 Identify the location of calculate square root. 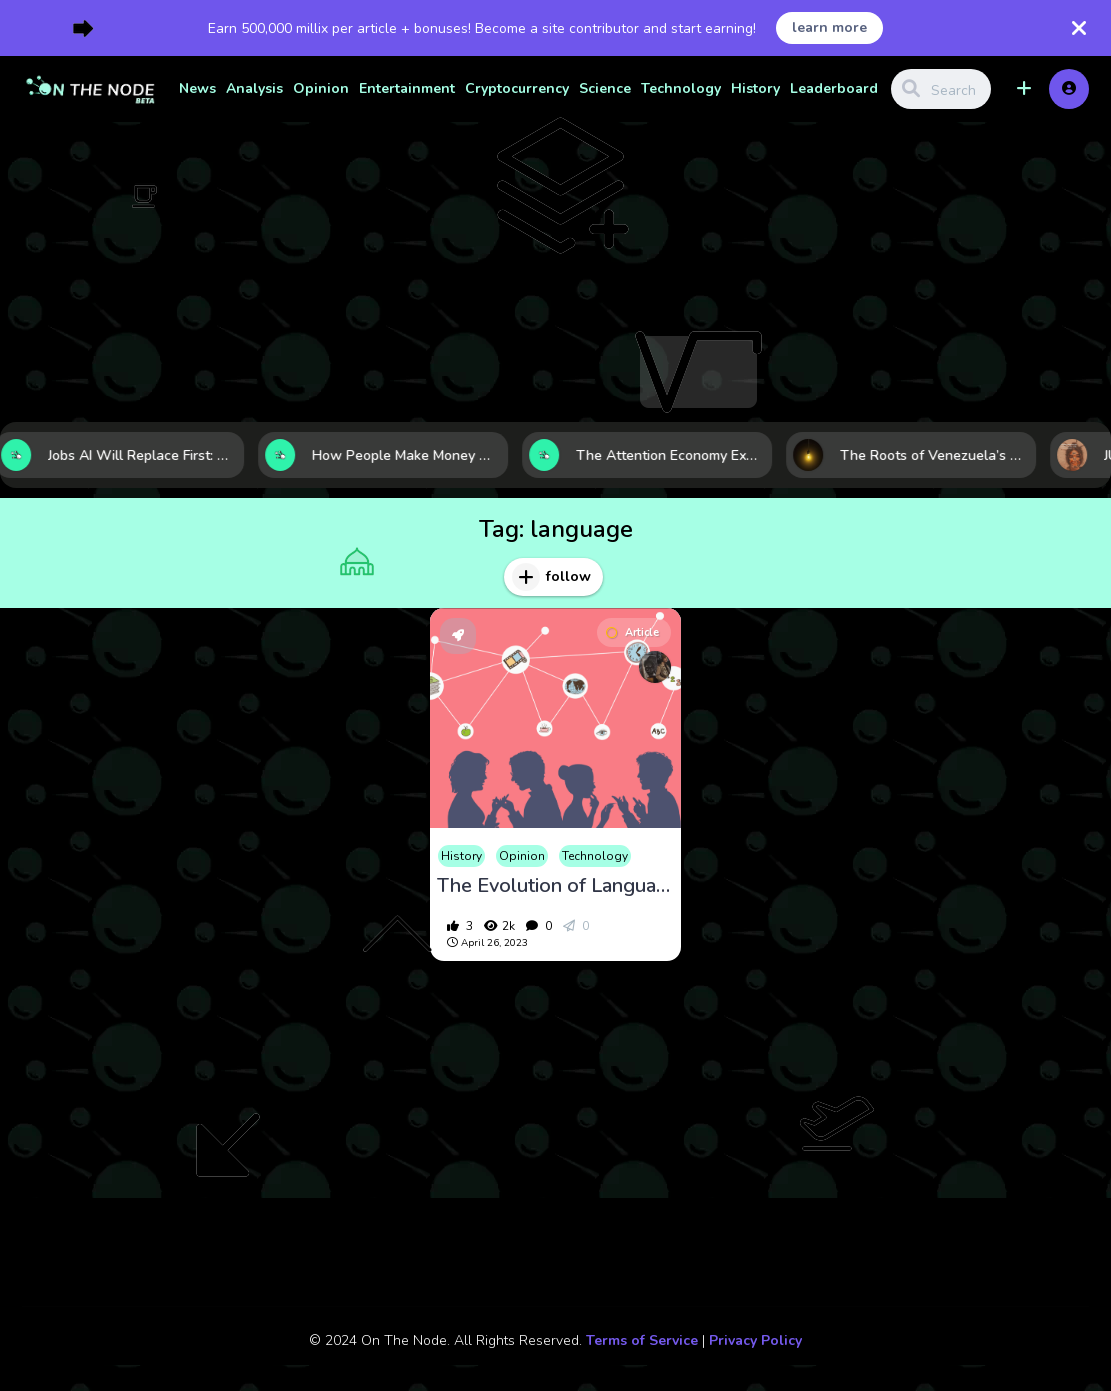
(694, 363).